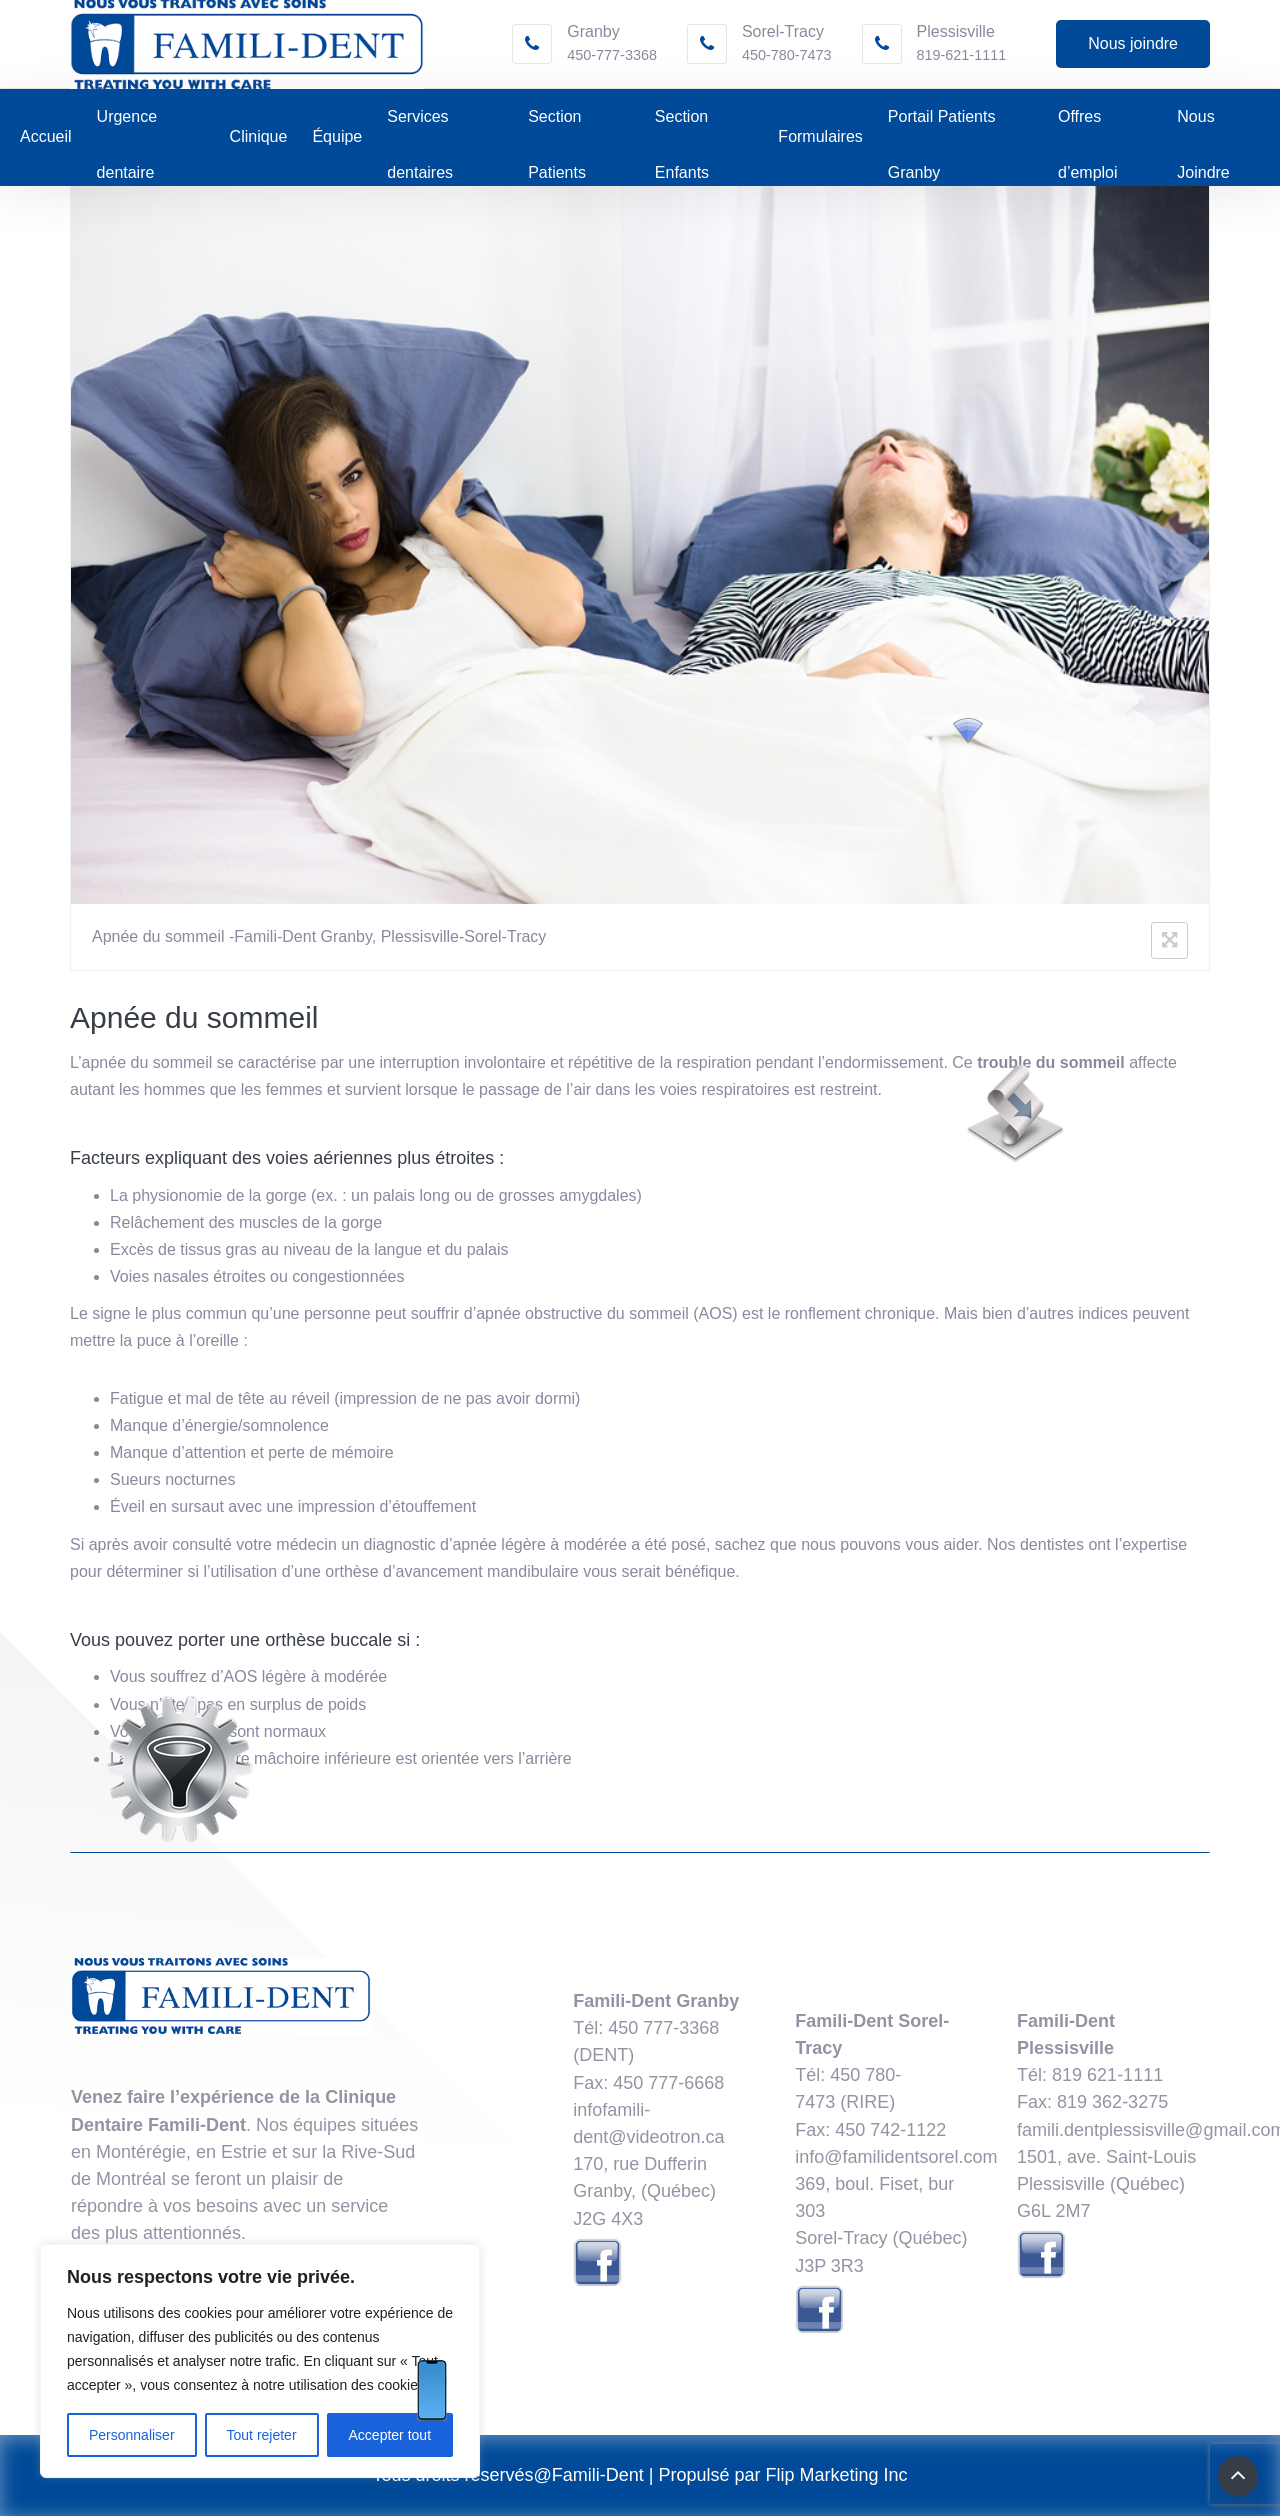 Image resolution: width=1280 pixels, height=2518 pixels. What do you see at coordinates (968, 730) in the screenshot?
I see `indicates wireless network connection status` at bounding box center [968, 730].